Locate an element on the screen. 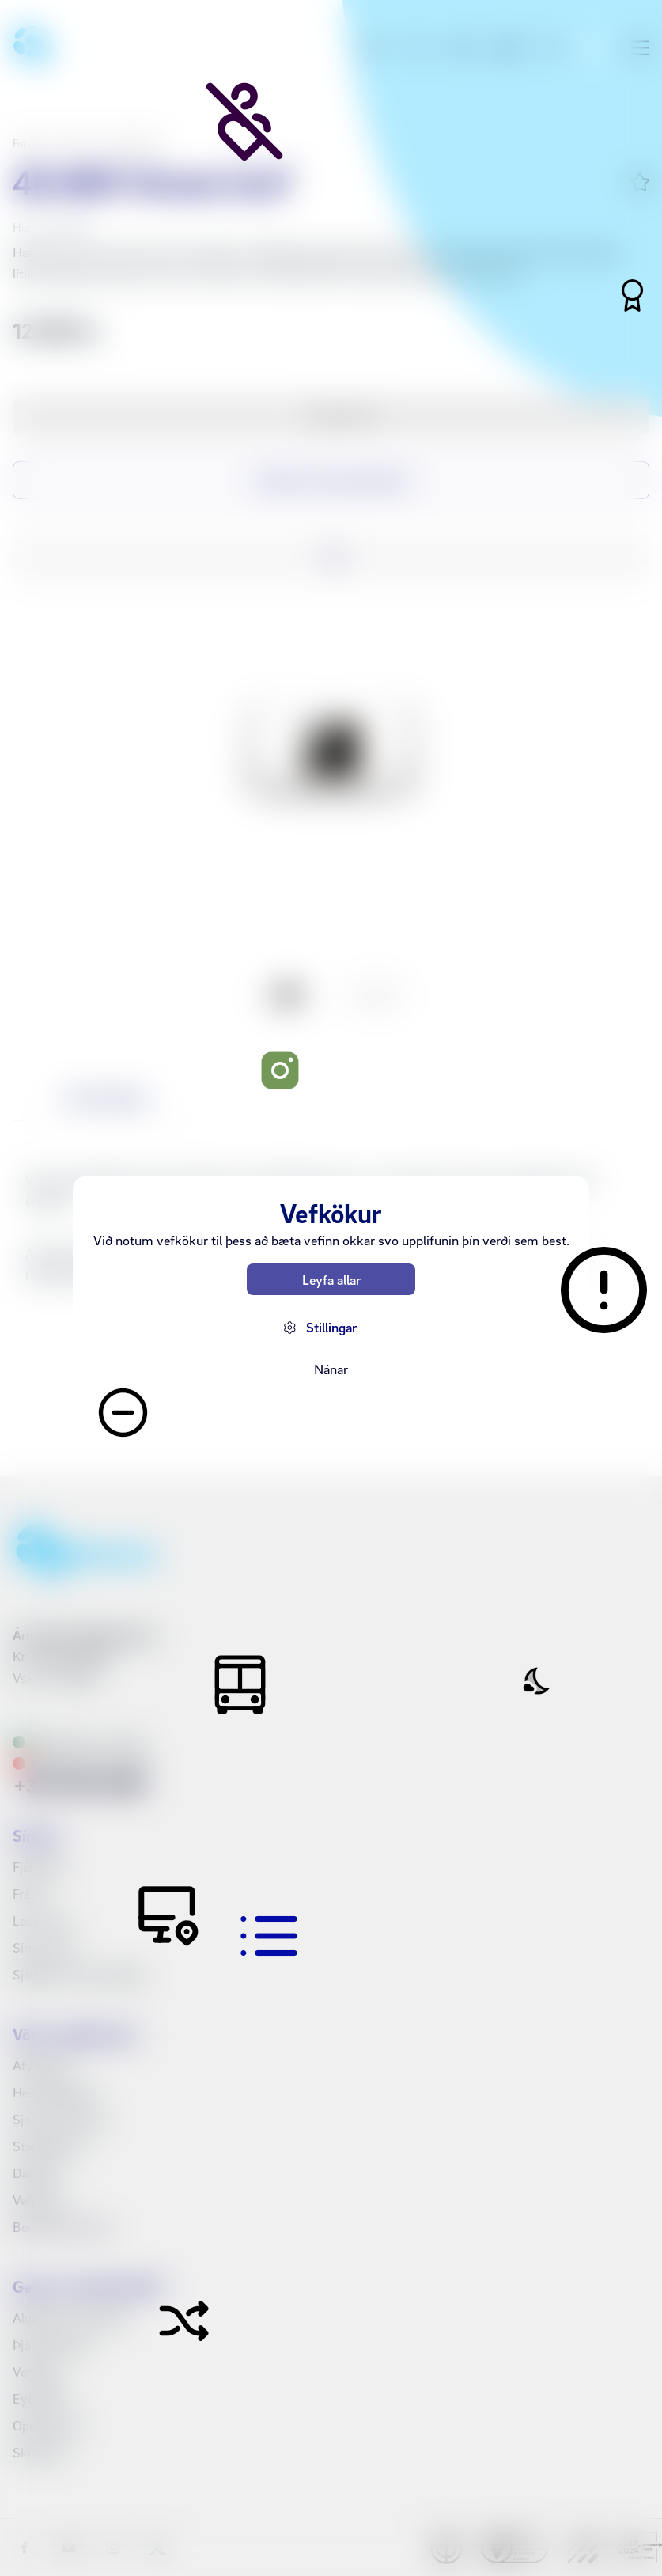 The width and height of the screenshot is (662, 2576). view achievements or awards is located at coordinates (632, 295).